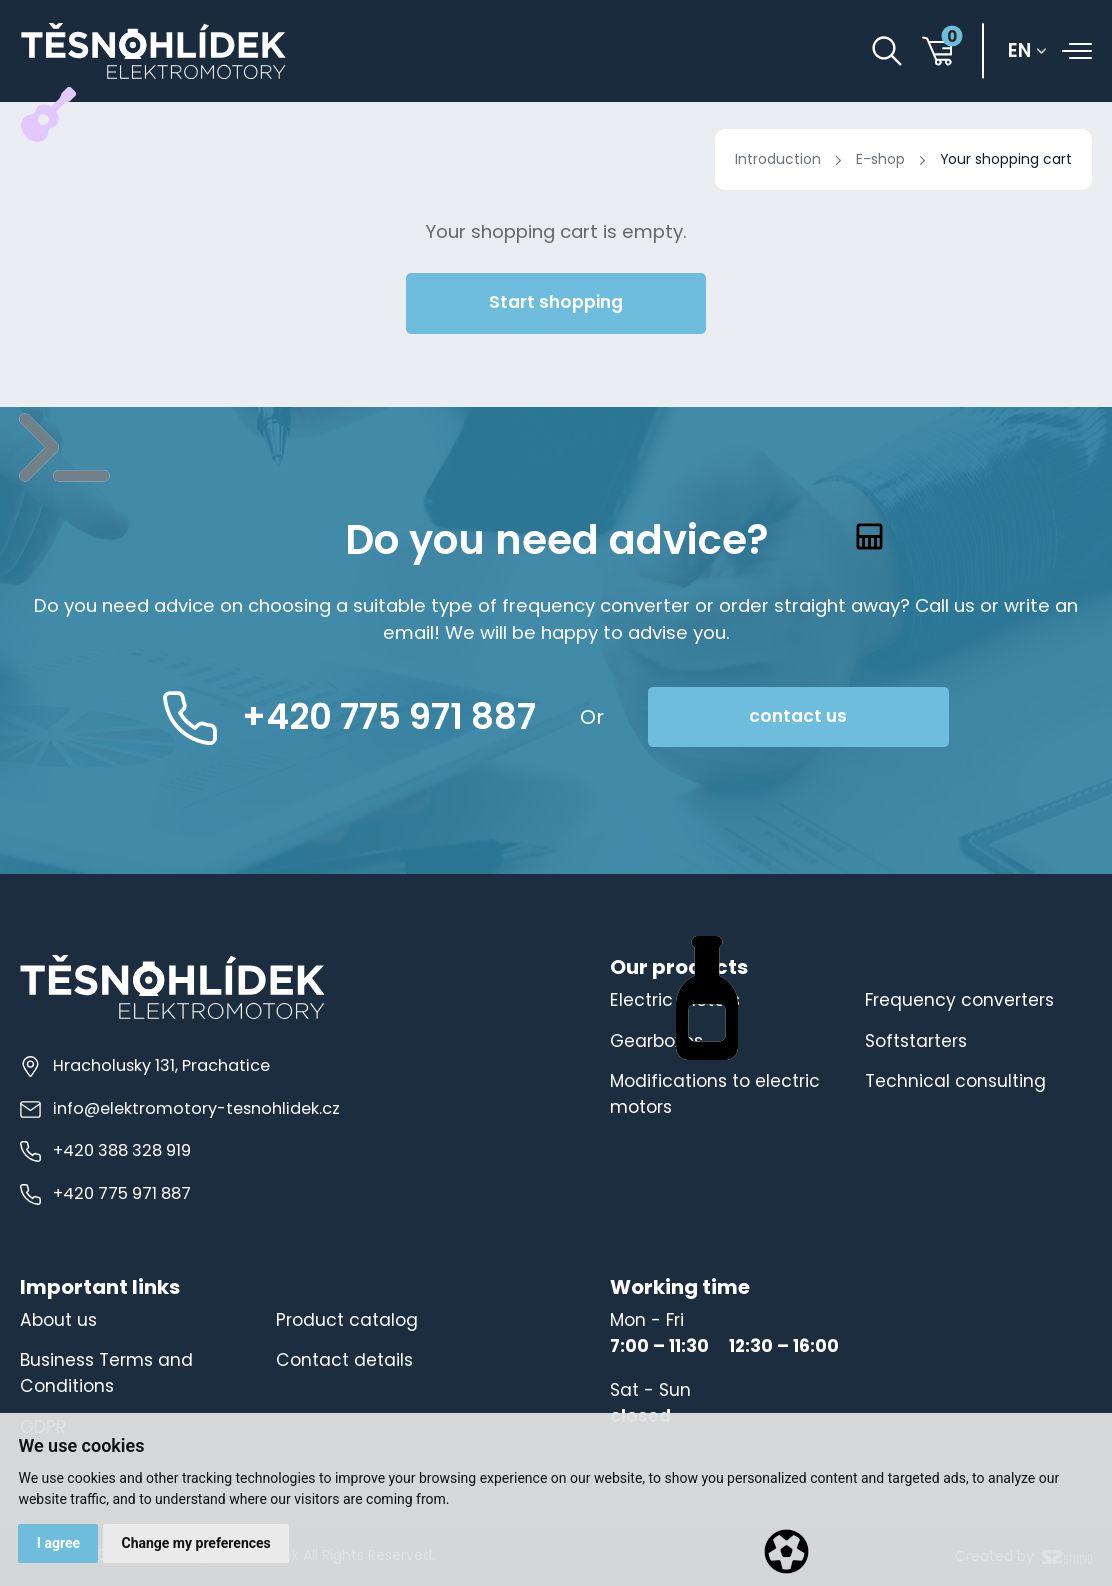  I want to click on access sports or soccer-related content, so click(786, 1551).